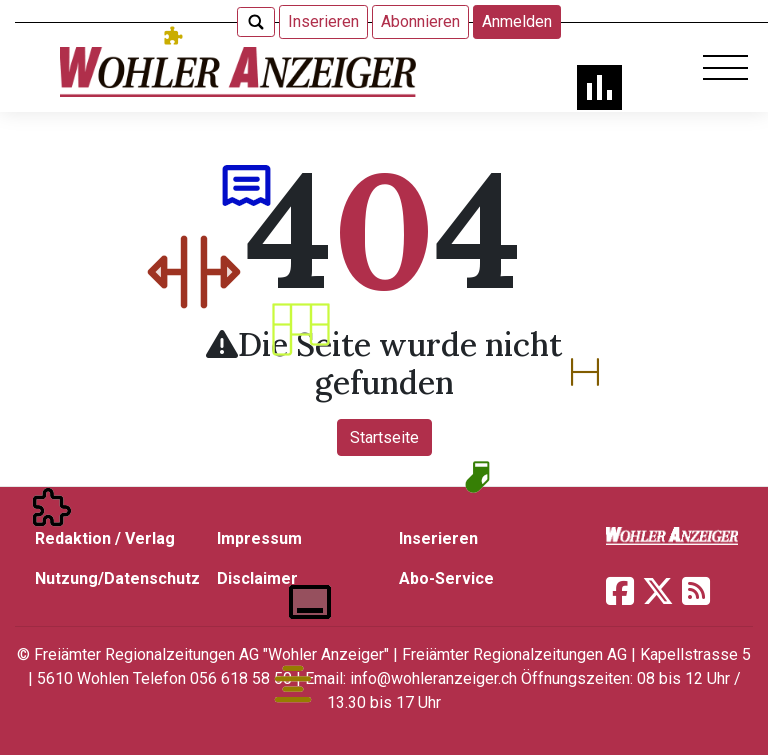 The height and width of the screenshot is (755, 768). What do you see at coordinates (478, 476) in the screenshot?
I see `browse clothing or apparel items` at bounding box center [478, 476].